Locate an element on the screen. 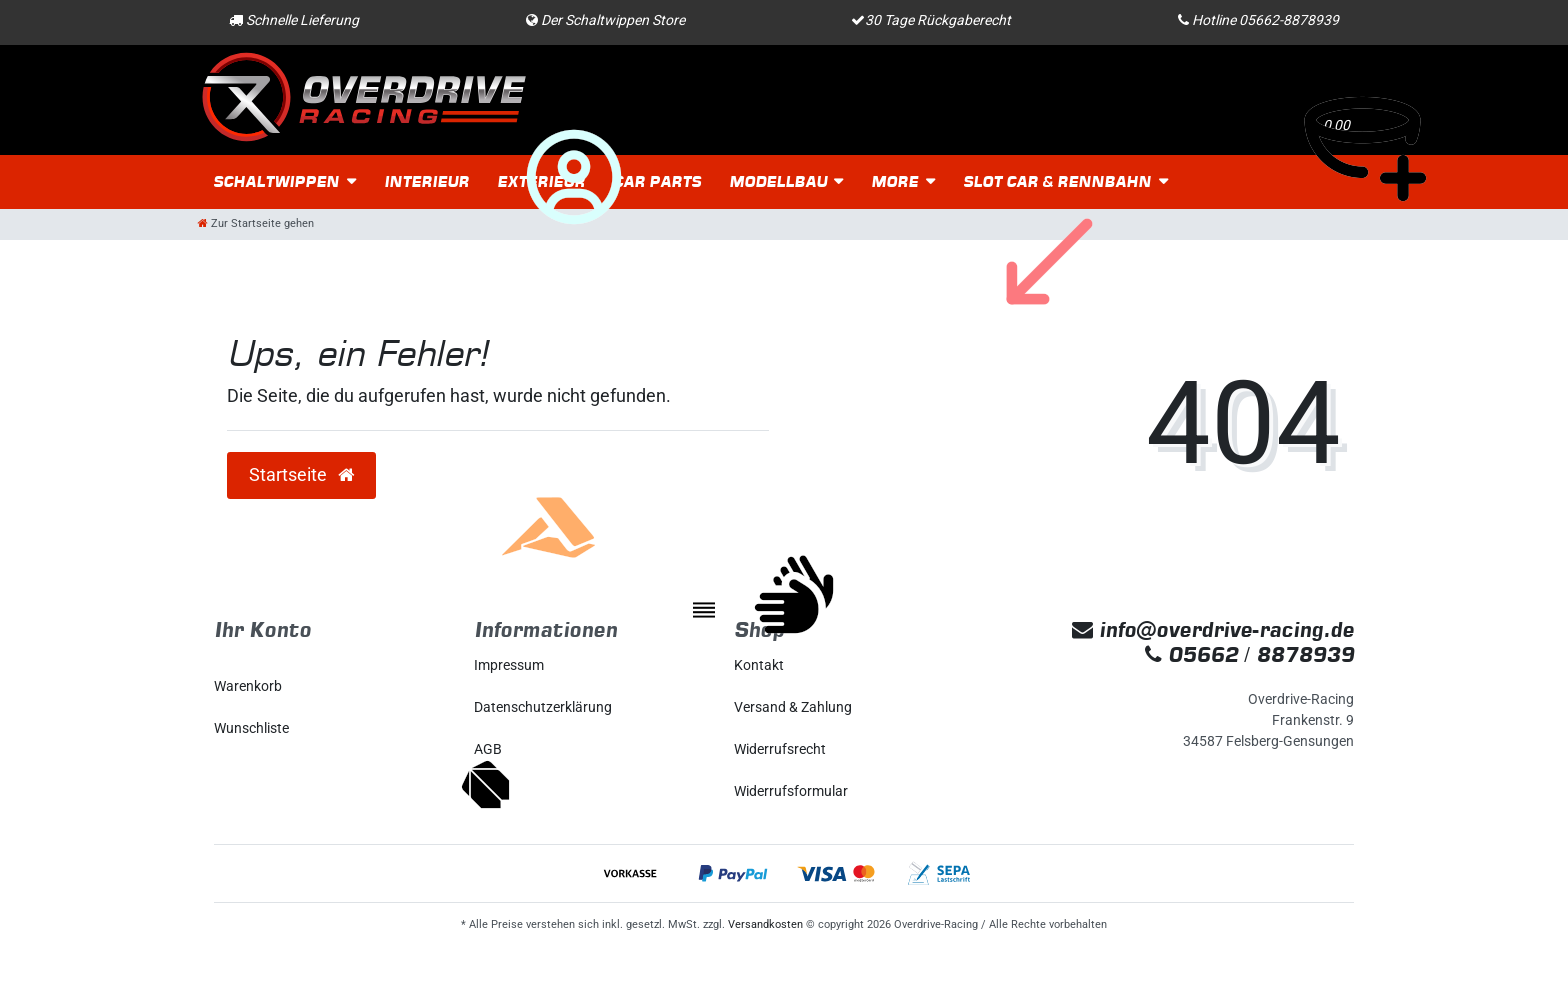 Image resolution: width=1568 pixels, height=983 pixels. add a new 3D hemisphere object is located at coordinates (1362, 137).